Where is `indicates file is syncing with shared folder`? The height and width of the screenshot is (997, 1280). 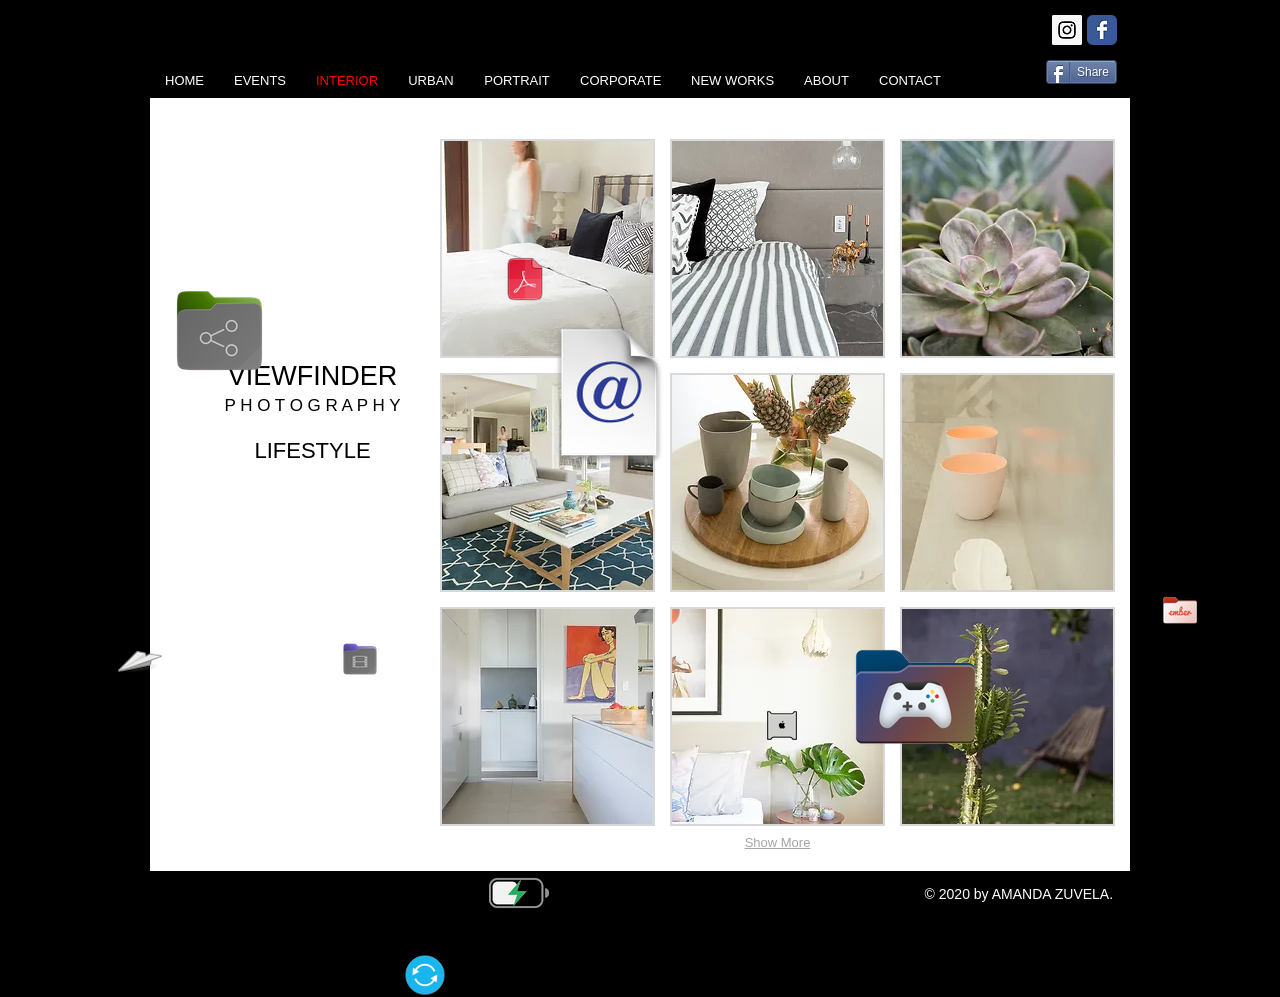
indicates file is syncing with shared folder is located at coordinates (425, 975).